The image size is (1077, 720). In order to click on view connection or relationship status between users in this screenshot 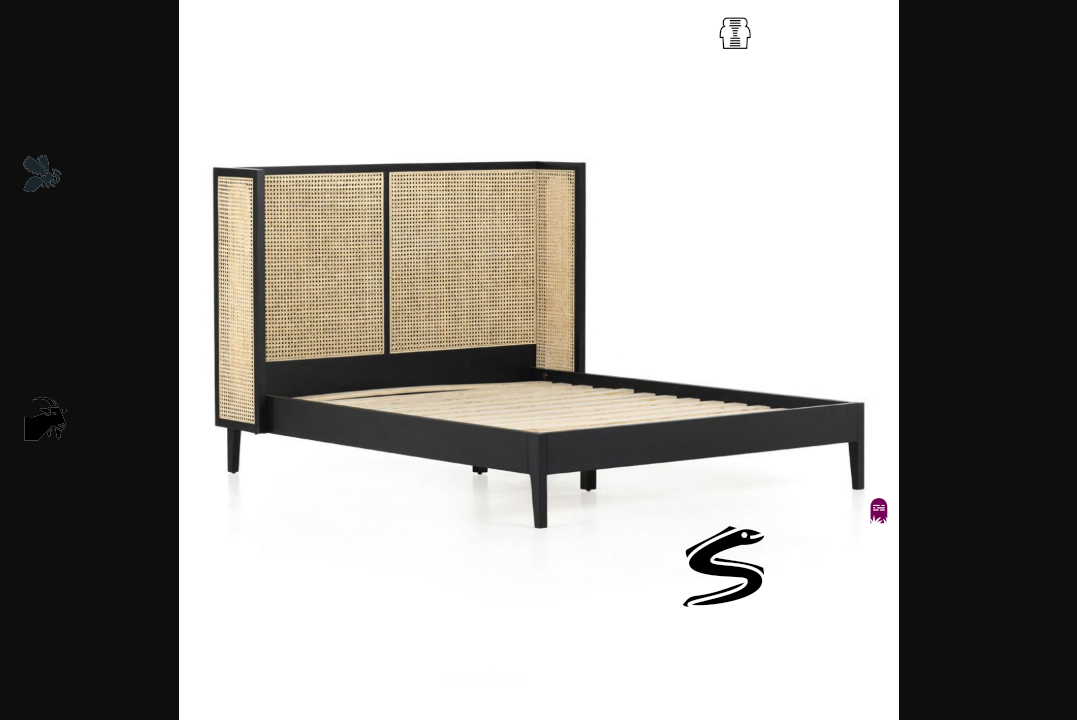, I will do `click(735, 33)`.